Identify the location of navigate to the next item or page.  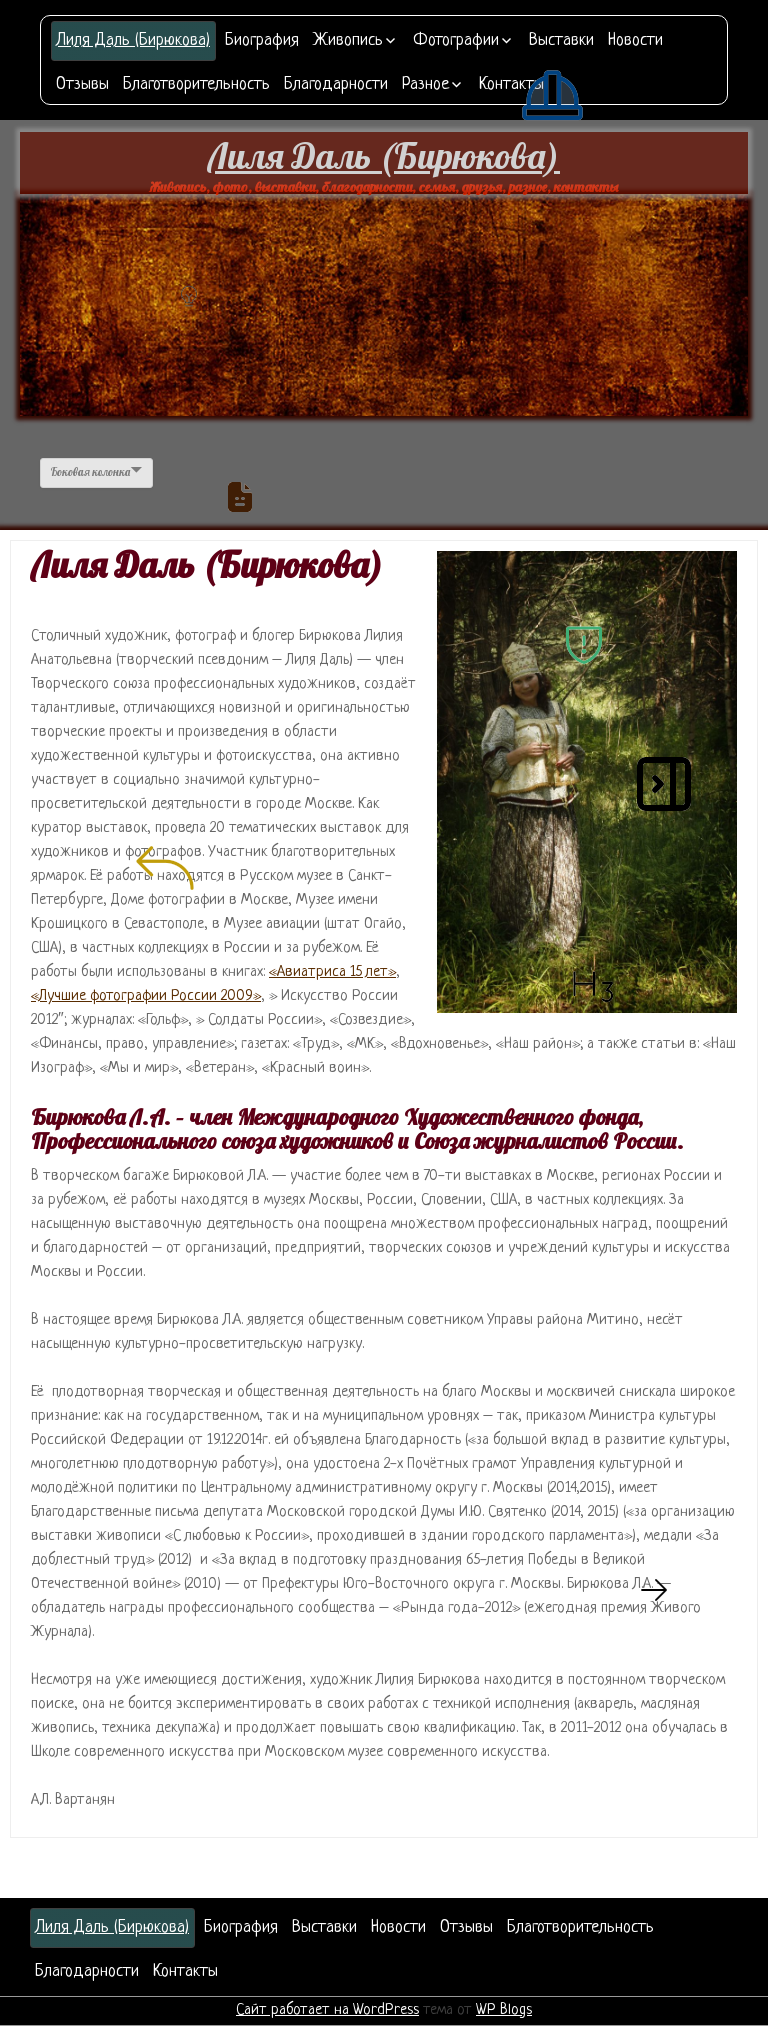
(654, 1590).